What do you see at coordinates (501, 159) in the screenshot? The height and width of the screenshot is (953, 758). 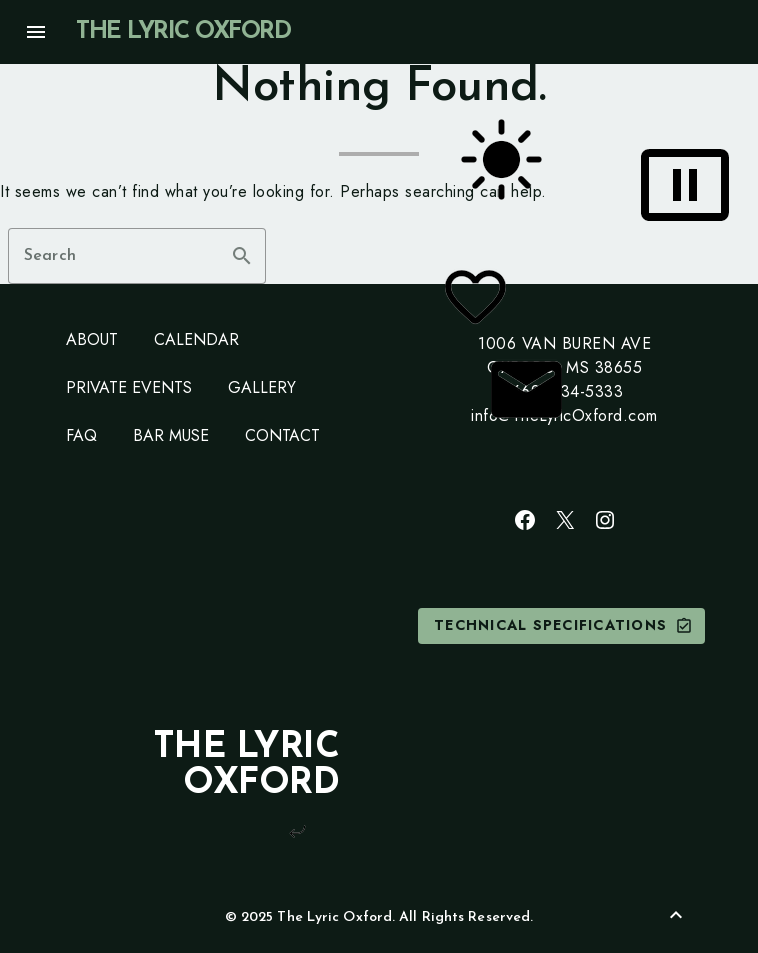 I see `switch to light mode` at bounding box center [501, 159].